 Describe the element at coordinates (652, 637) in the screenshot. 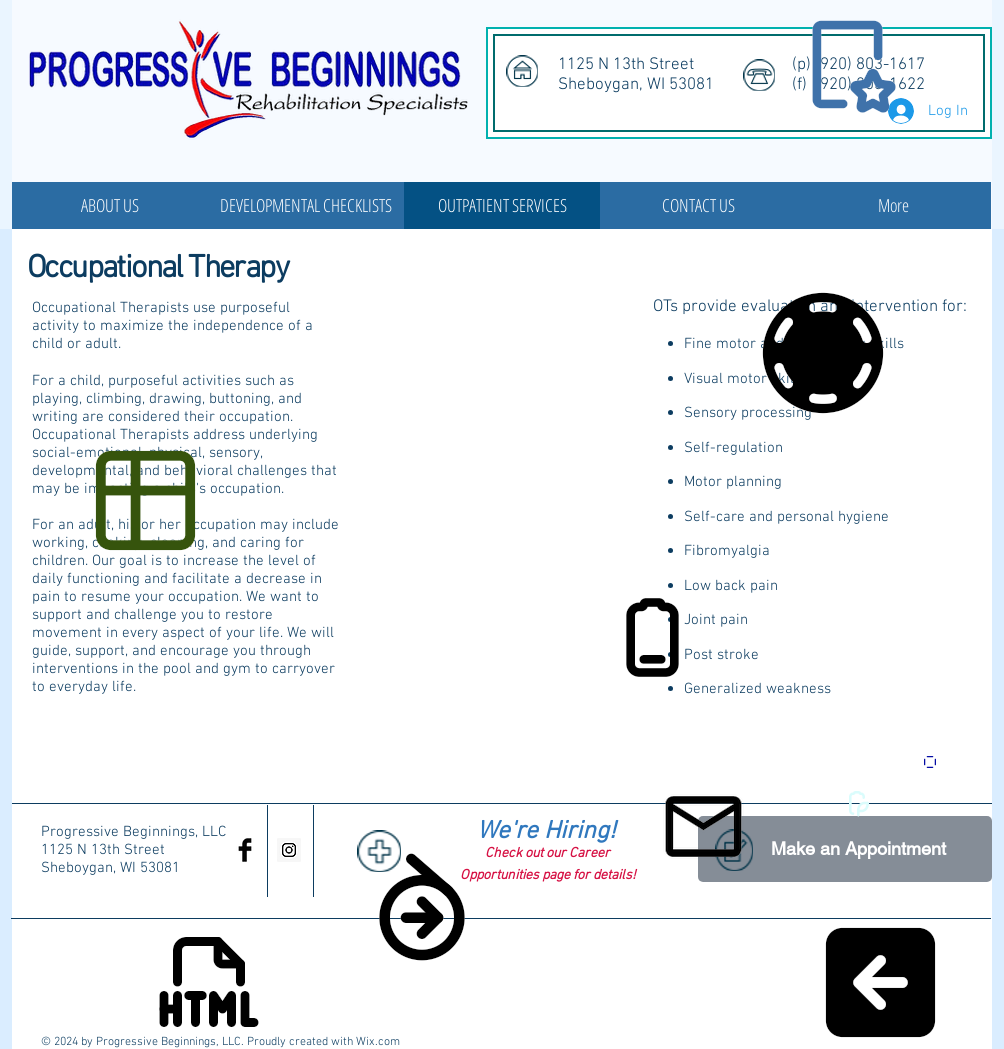

I see `indicates low battery level` at that location.